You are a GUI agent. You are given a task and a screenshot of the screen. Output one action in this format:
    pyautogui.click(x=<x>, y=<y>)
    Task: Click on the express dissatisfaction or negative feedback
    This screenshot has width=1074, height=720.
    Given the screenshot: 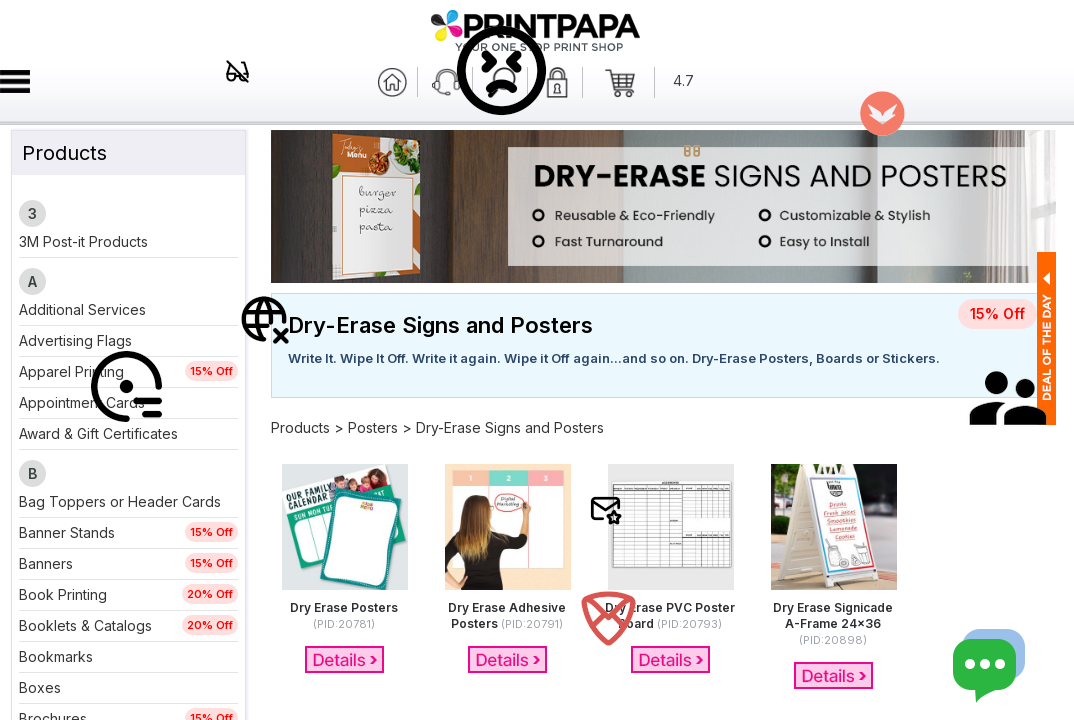 What is the action you would take?
    pyautogui.click(x=501, y=70)
    